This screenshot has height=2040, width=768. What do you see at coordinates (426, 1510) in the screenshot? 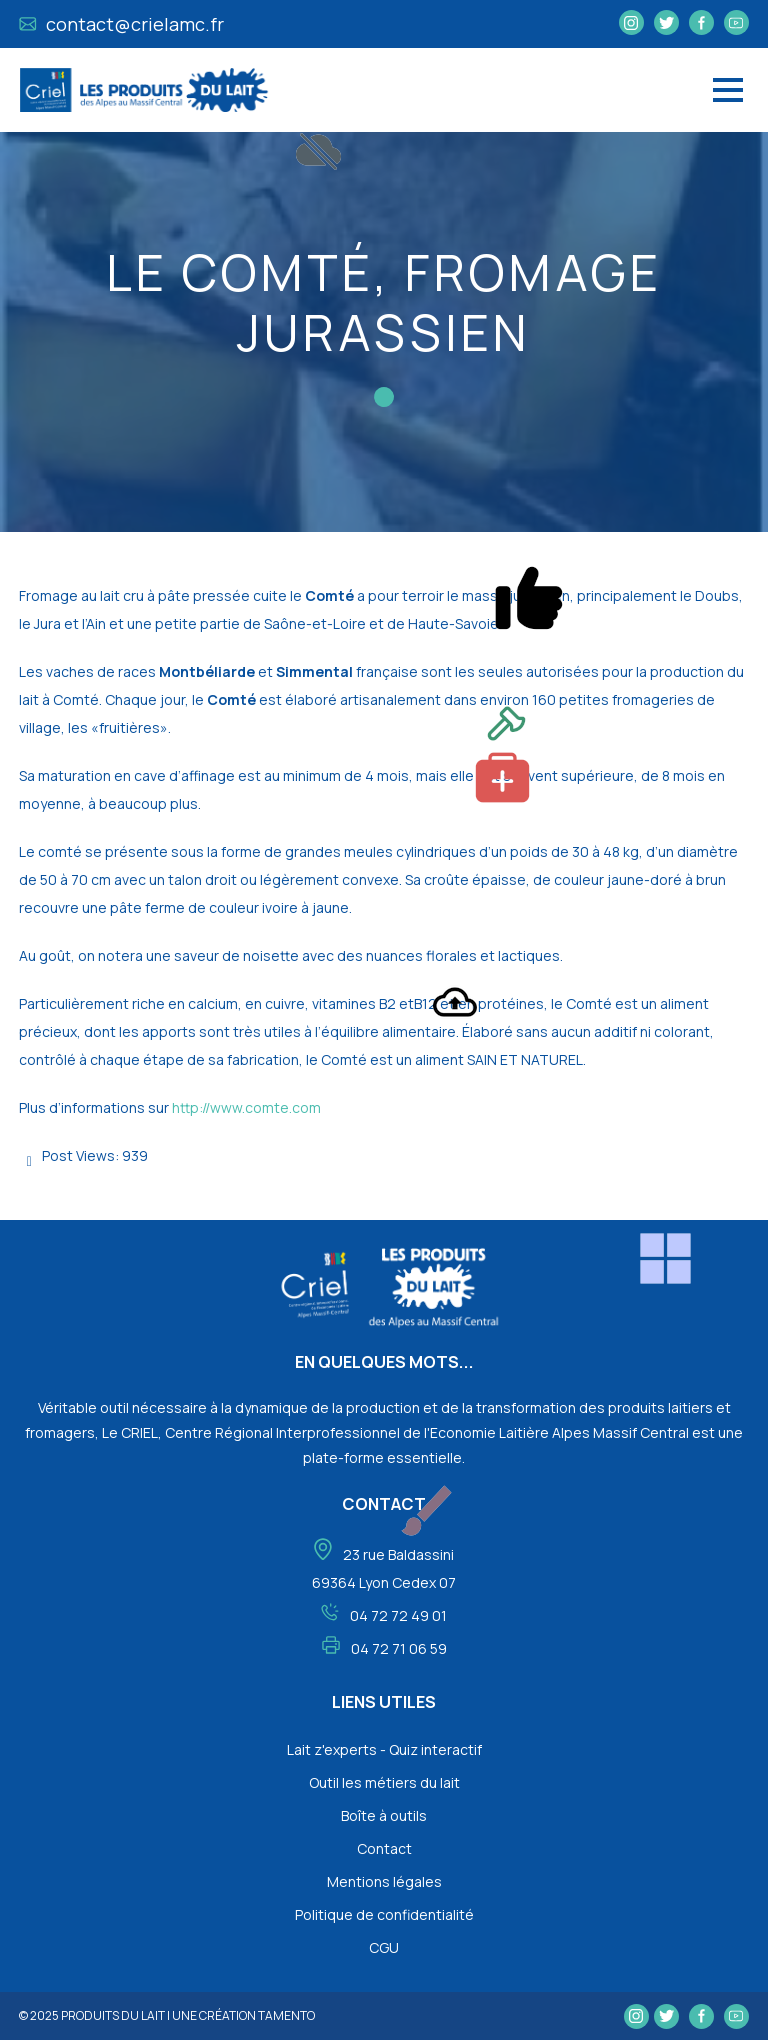
I see `access drawing or painting tools` at bounding box center [426, 1510].